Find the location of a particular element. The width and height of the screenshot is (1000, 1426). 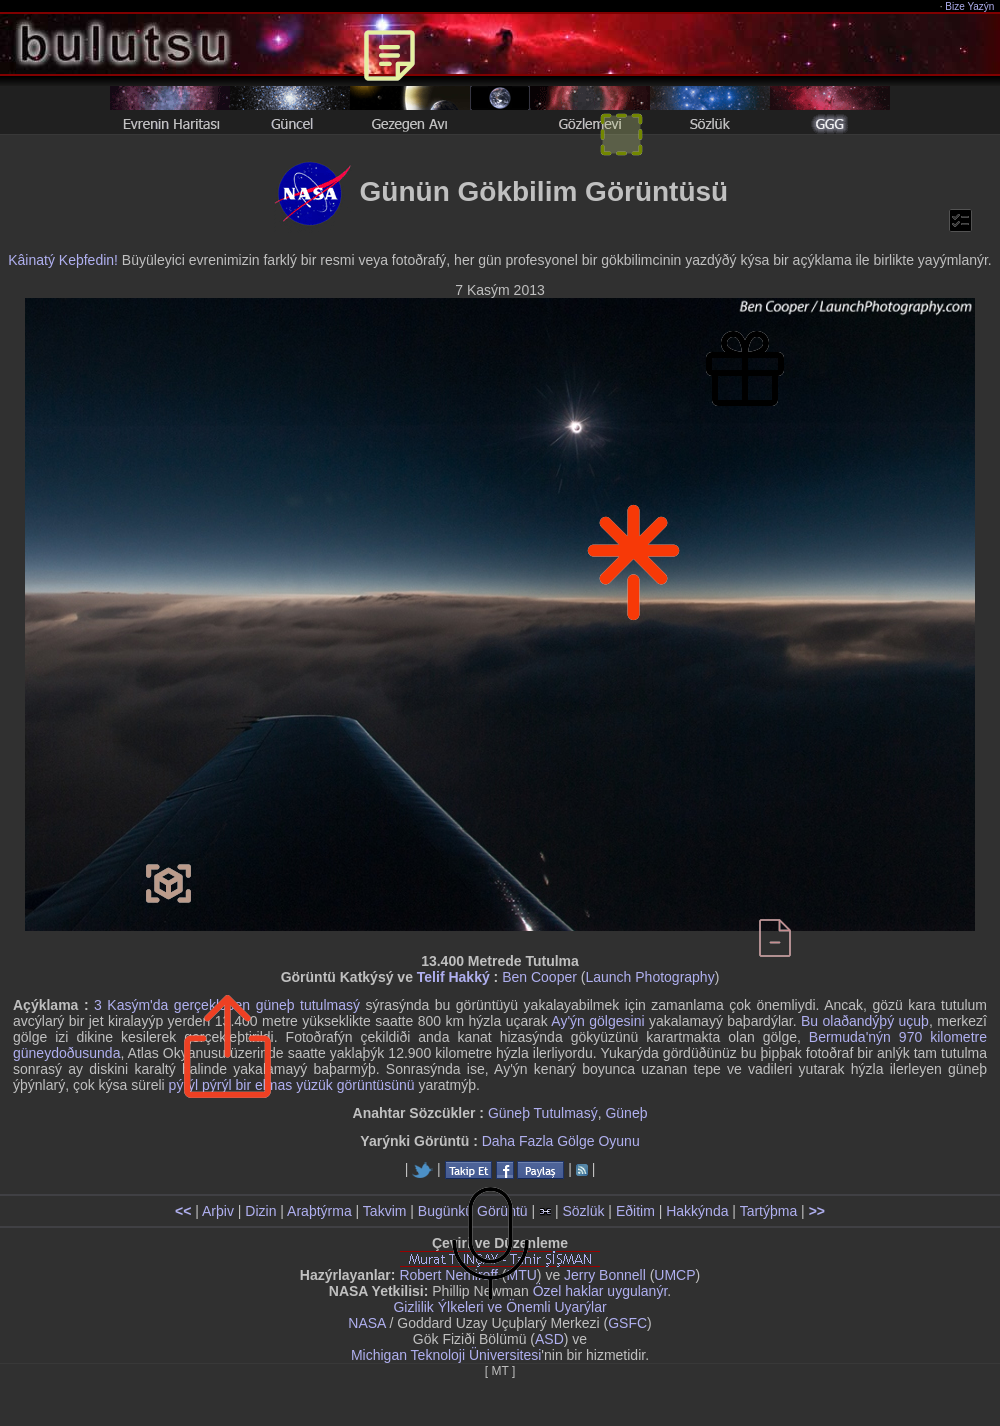

select or highlight an area is located at coordinates (621, 134).